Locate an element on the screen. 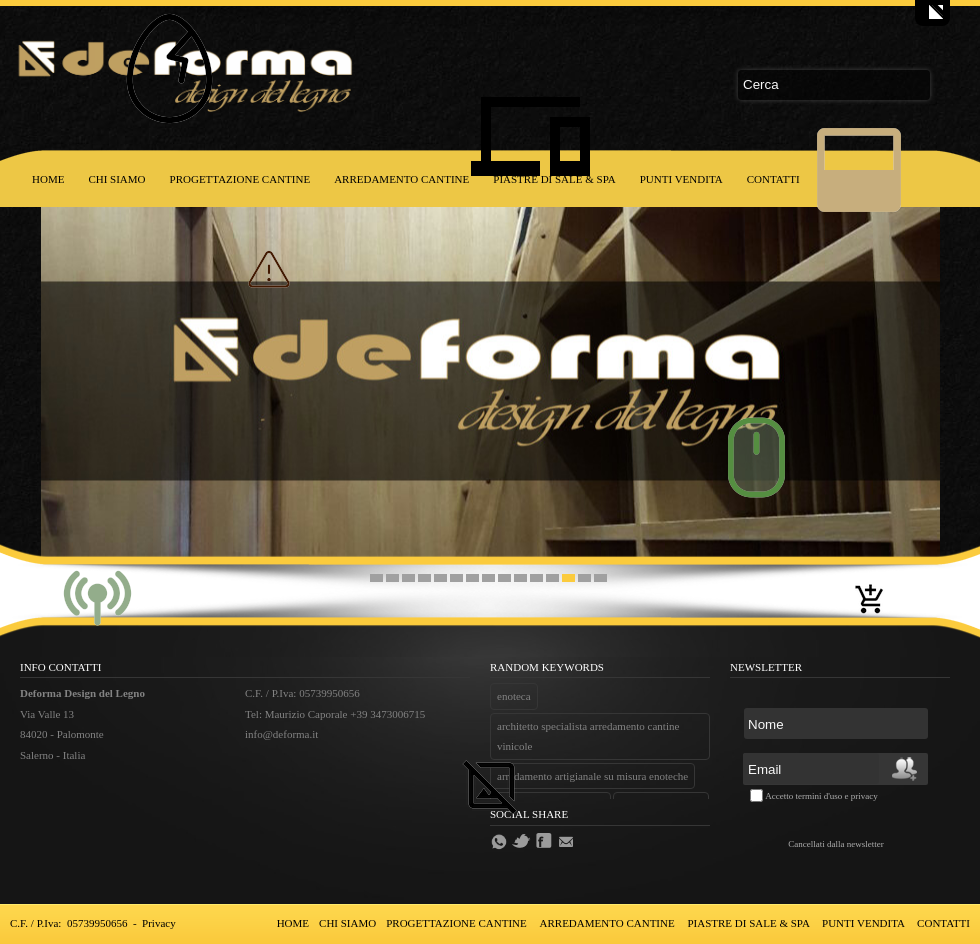 The width and height of the screenshot is (980, 944). connect phone to computer or tablet is located at coordinates (530, 136).